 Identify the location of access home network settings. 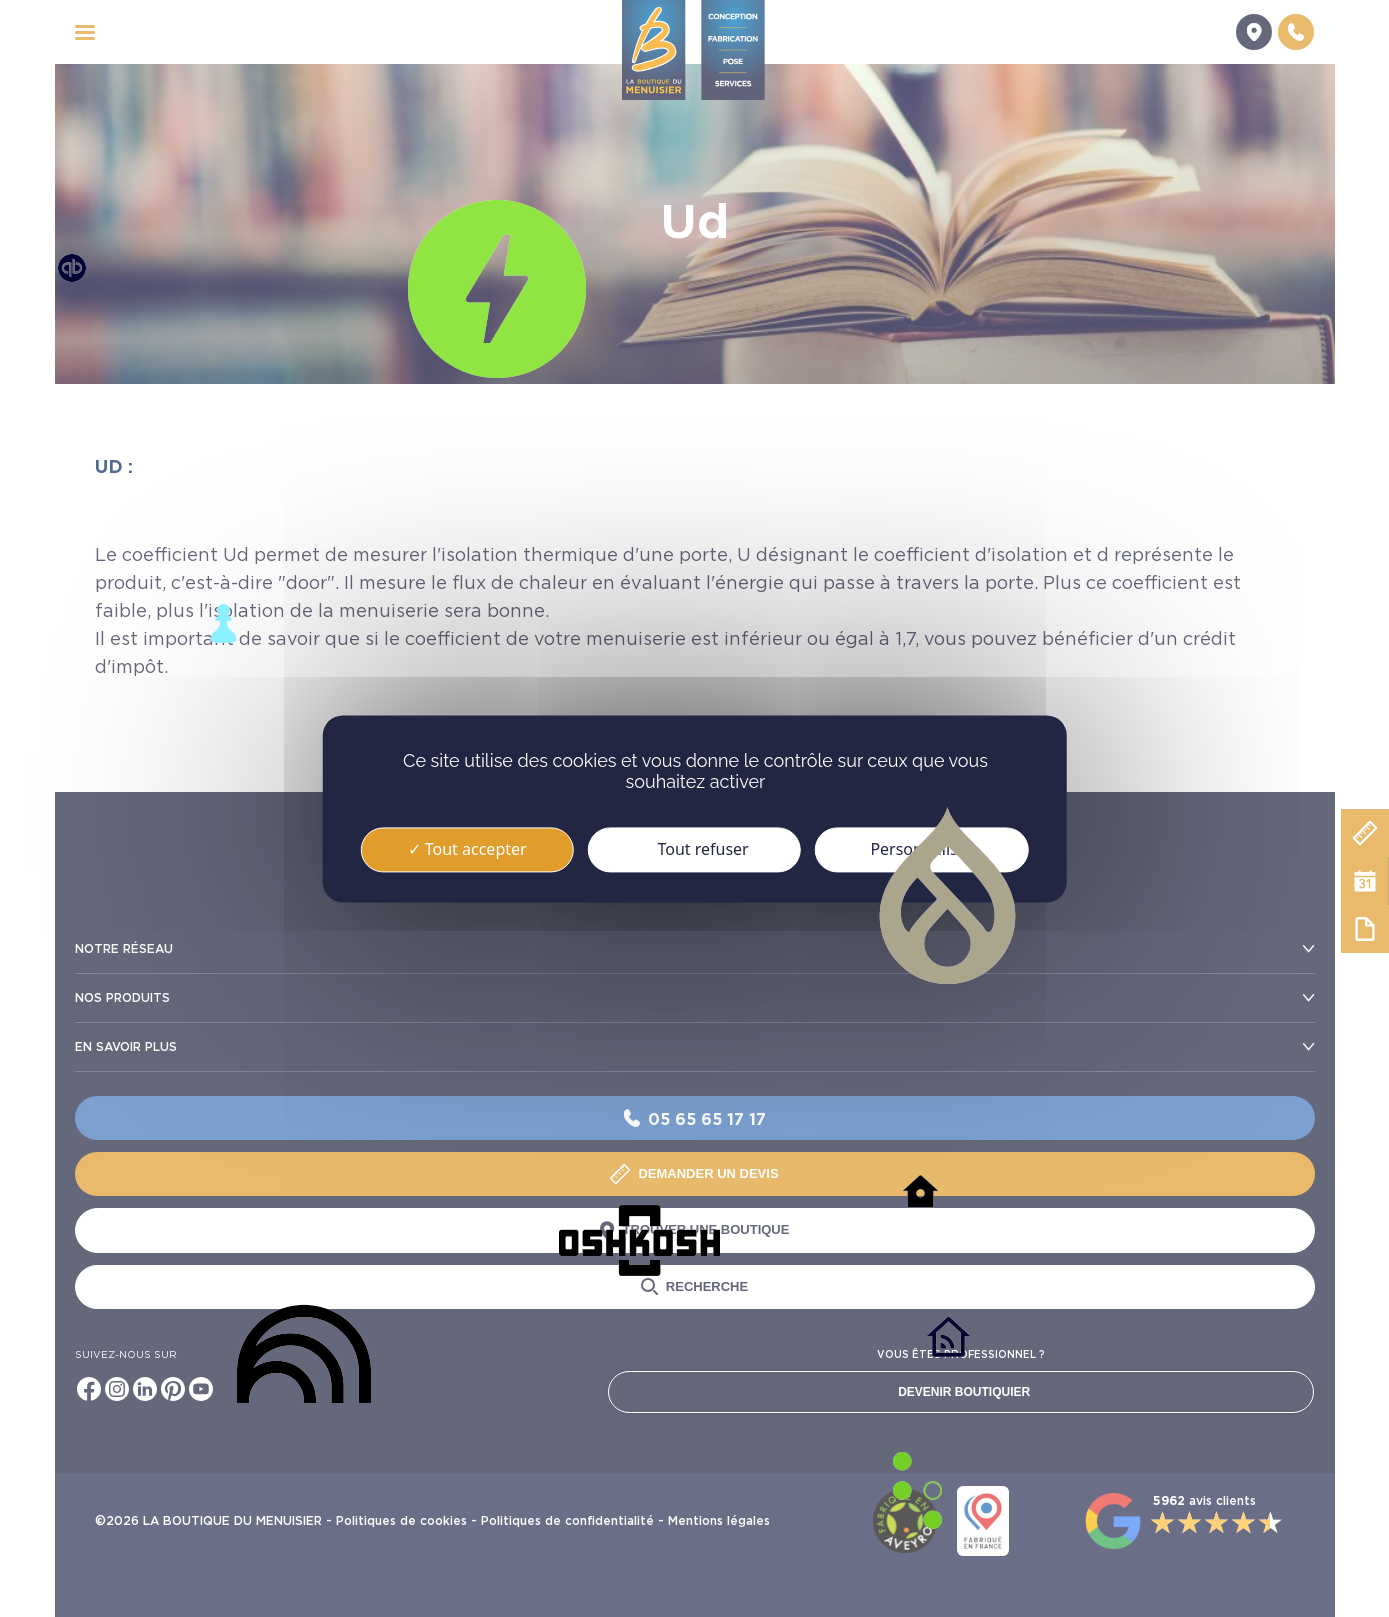
(948, 1338).